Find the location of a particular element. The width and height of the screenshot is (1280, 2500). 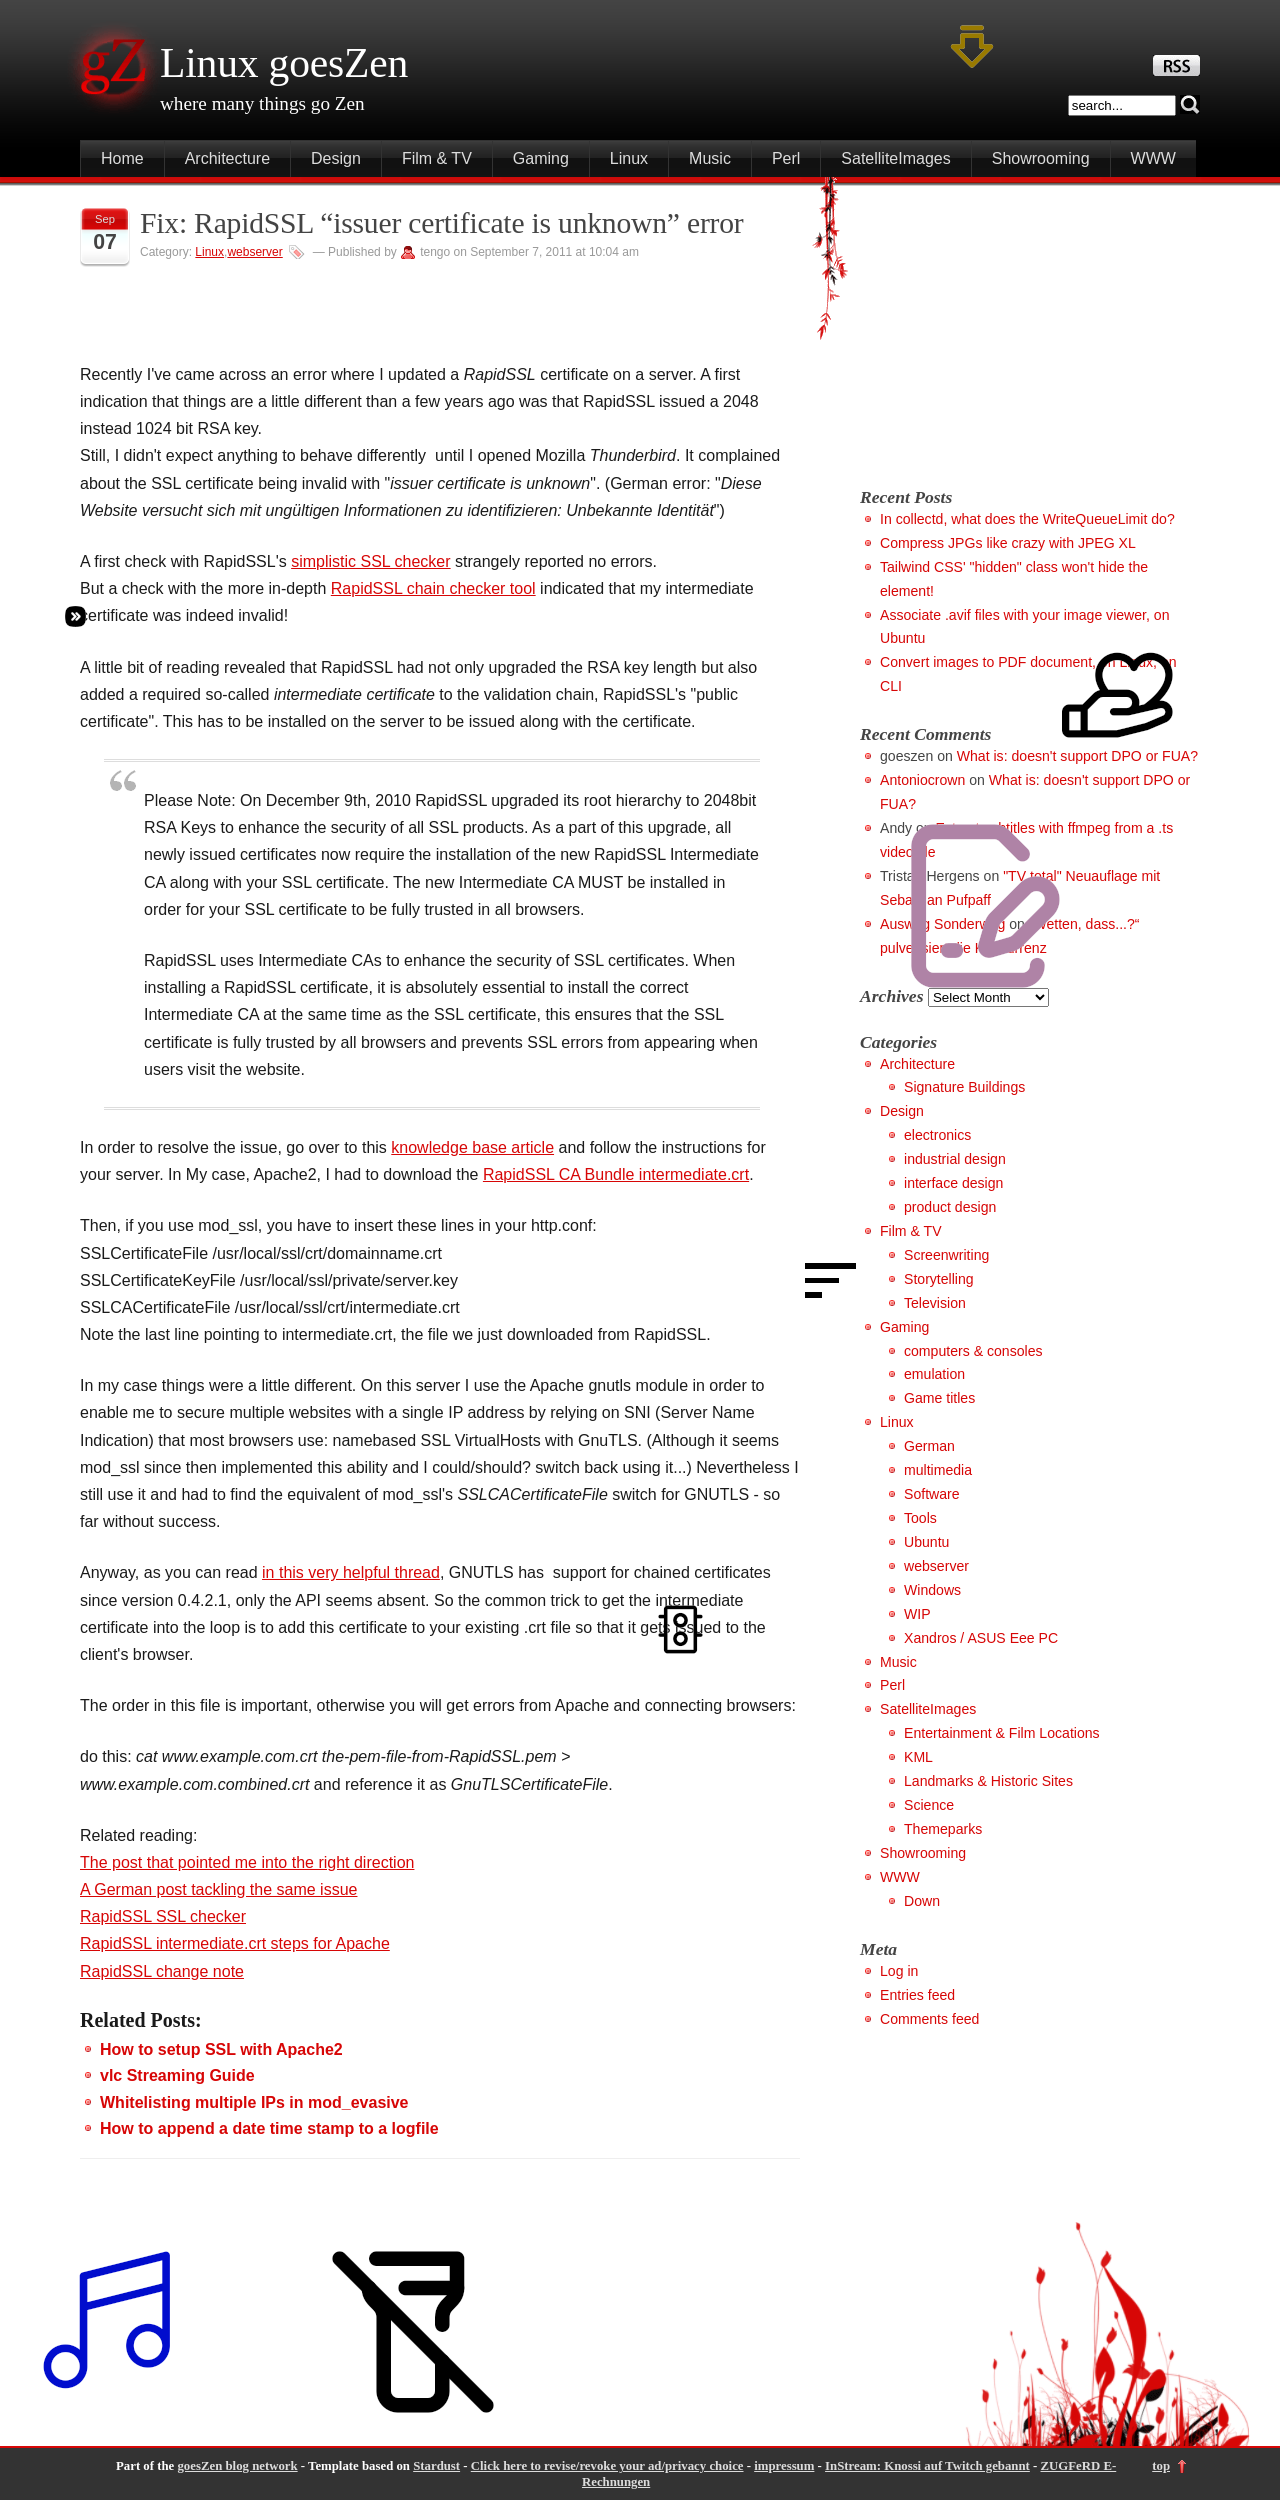

edit document is located at coordinates (978, 906).